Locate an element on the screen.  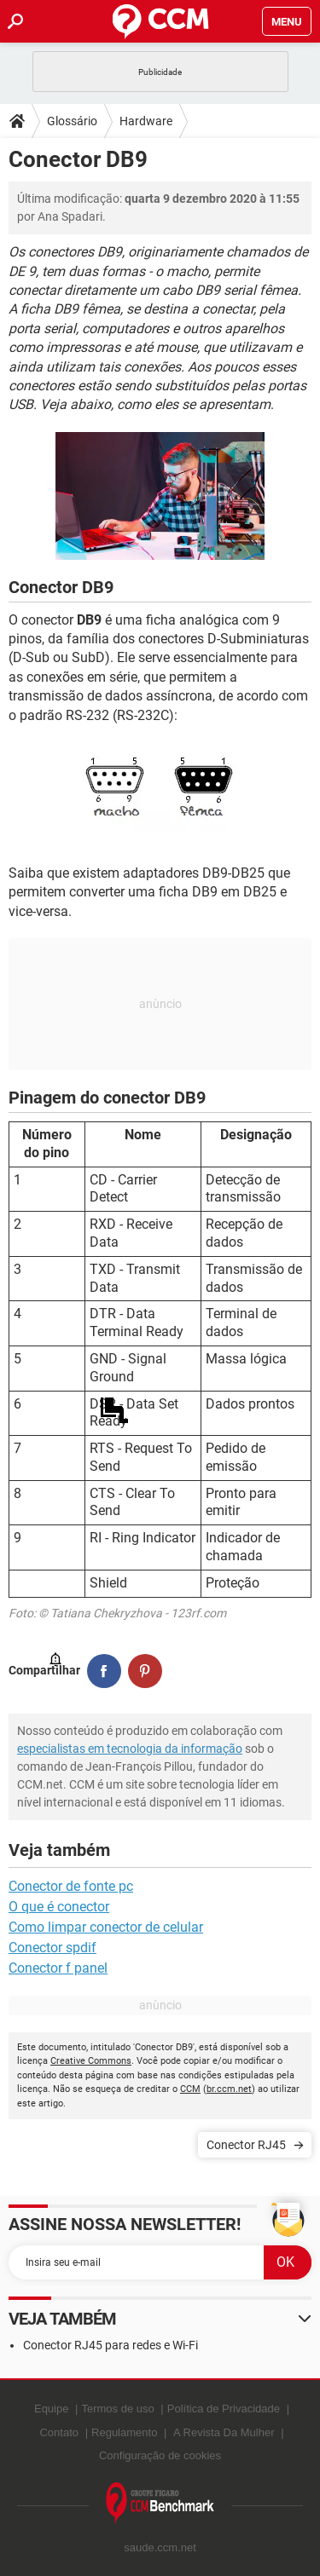
standard legroom seat selection is located at coordinates (113, 1410).